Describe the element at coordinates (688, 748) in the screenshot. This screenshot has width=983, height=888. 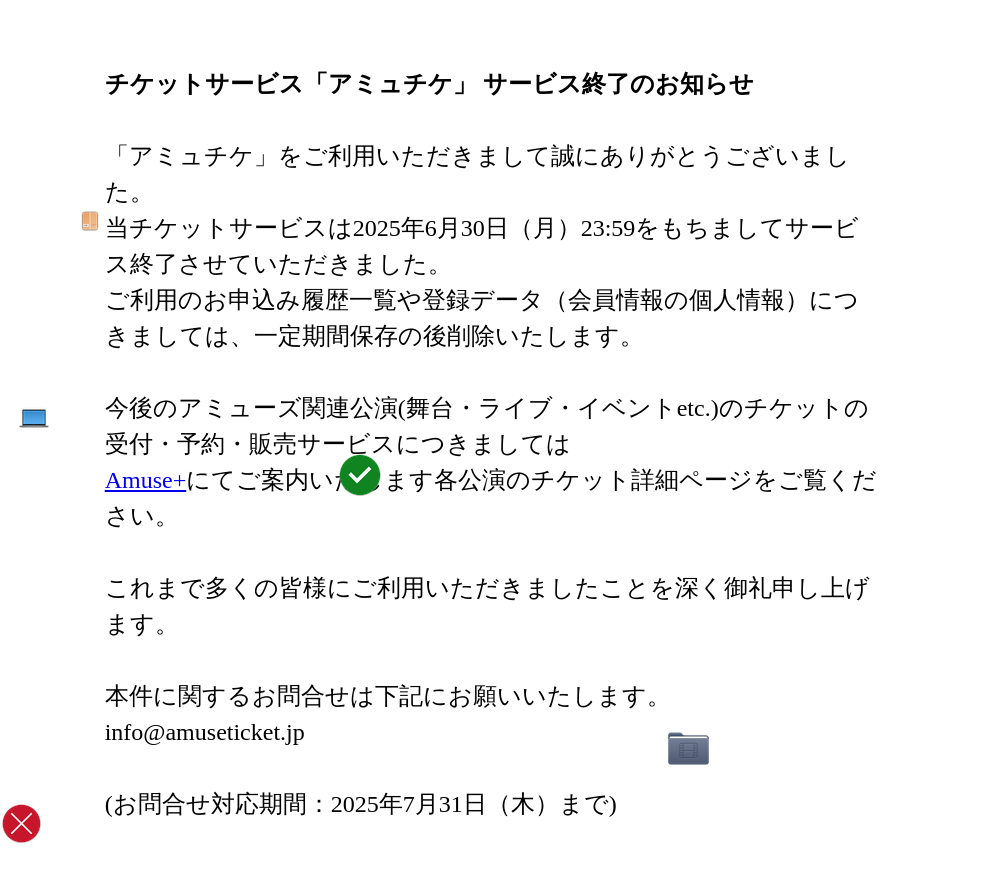
I see `open your videos folder` at that location.